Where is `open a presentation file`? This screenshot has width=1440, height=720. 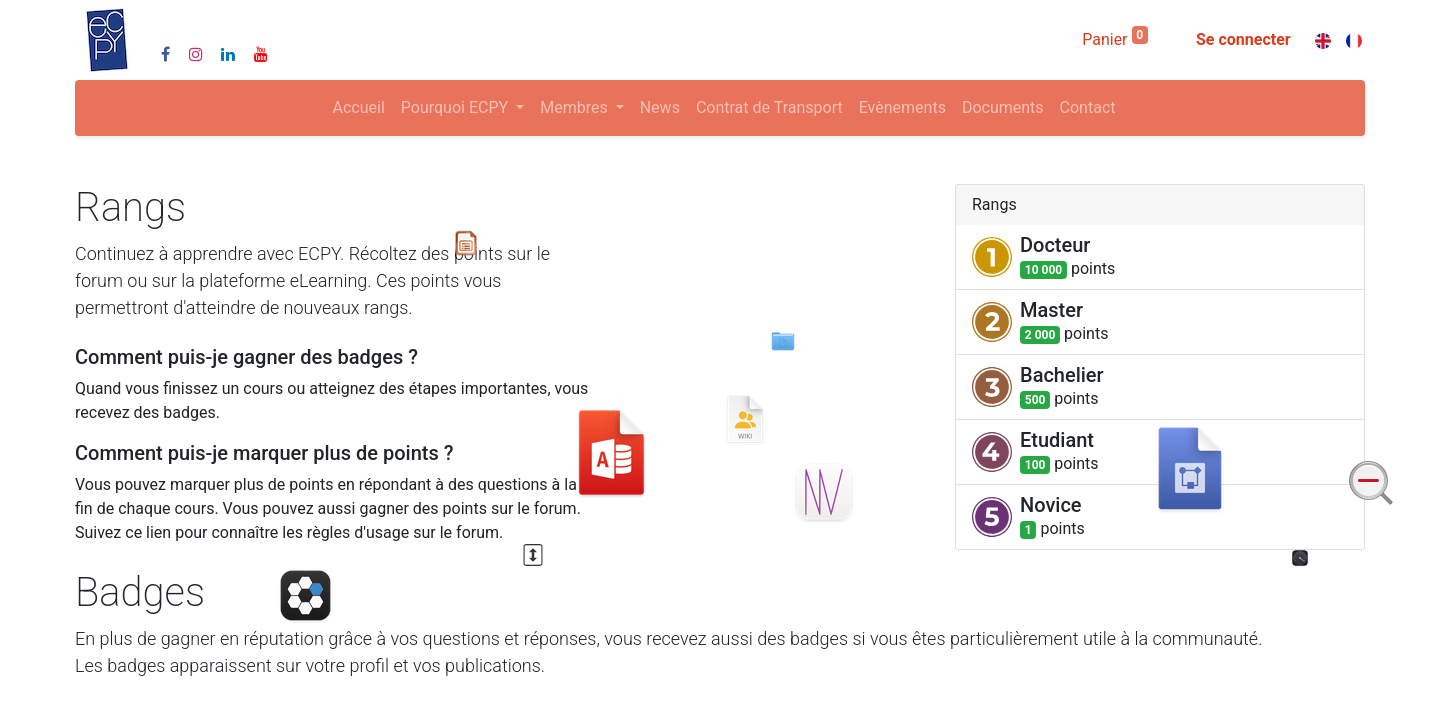 open a presentation file is located at coordinates (466, 243).